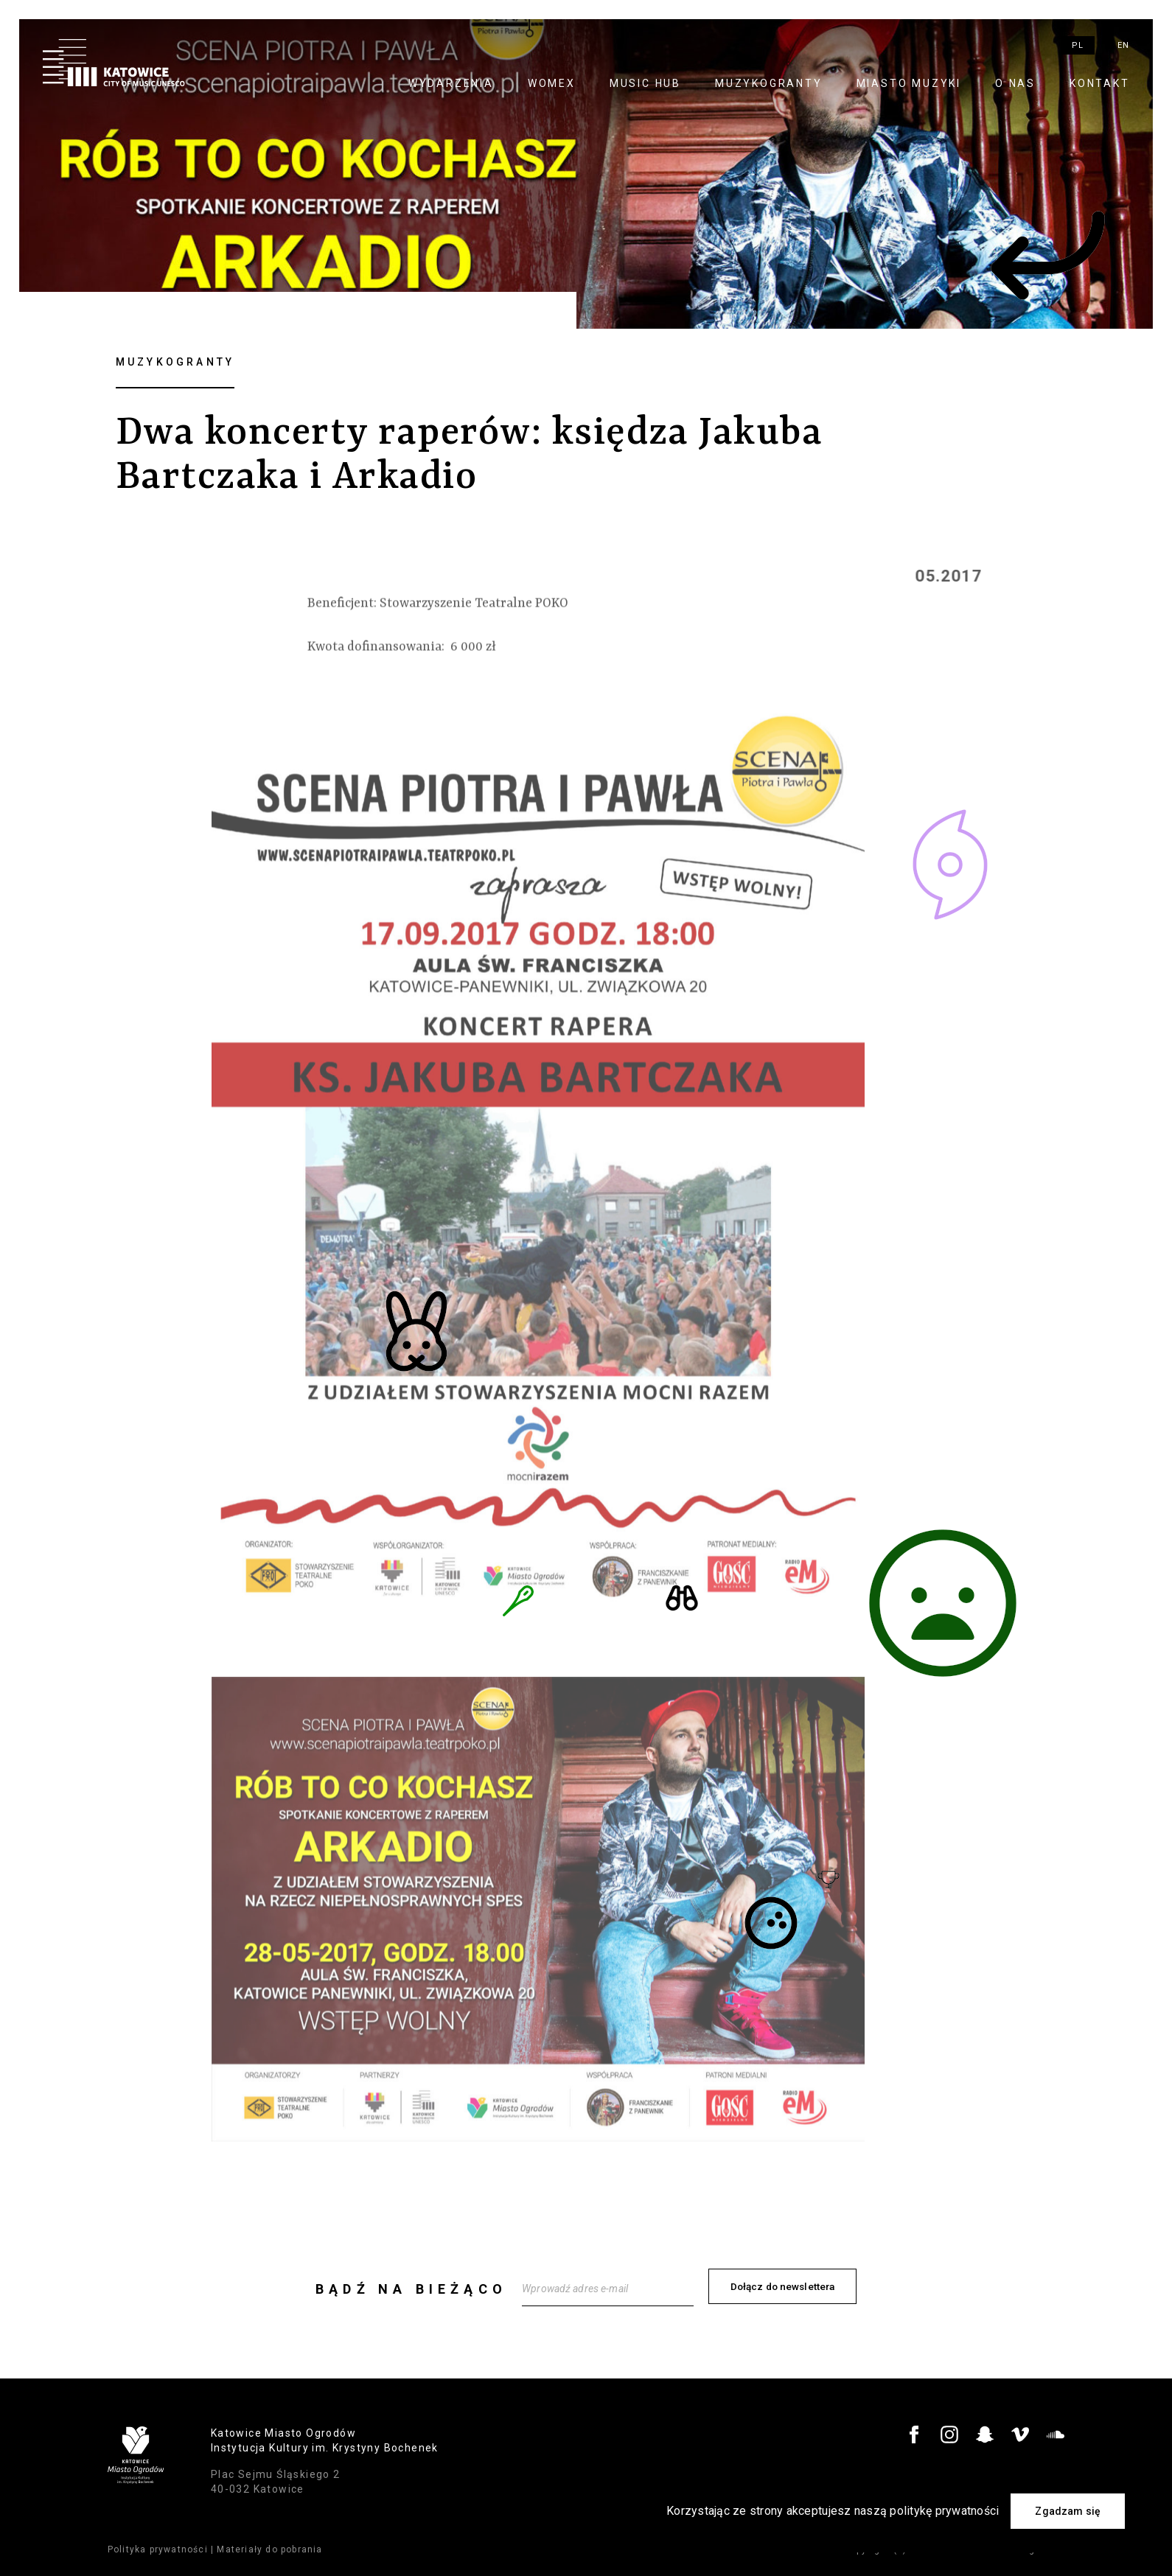 This screenshot has height=2576, width=1172. I want to click on access pet or animal-related features, so click(416, 1333).